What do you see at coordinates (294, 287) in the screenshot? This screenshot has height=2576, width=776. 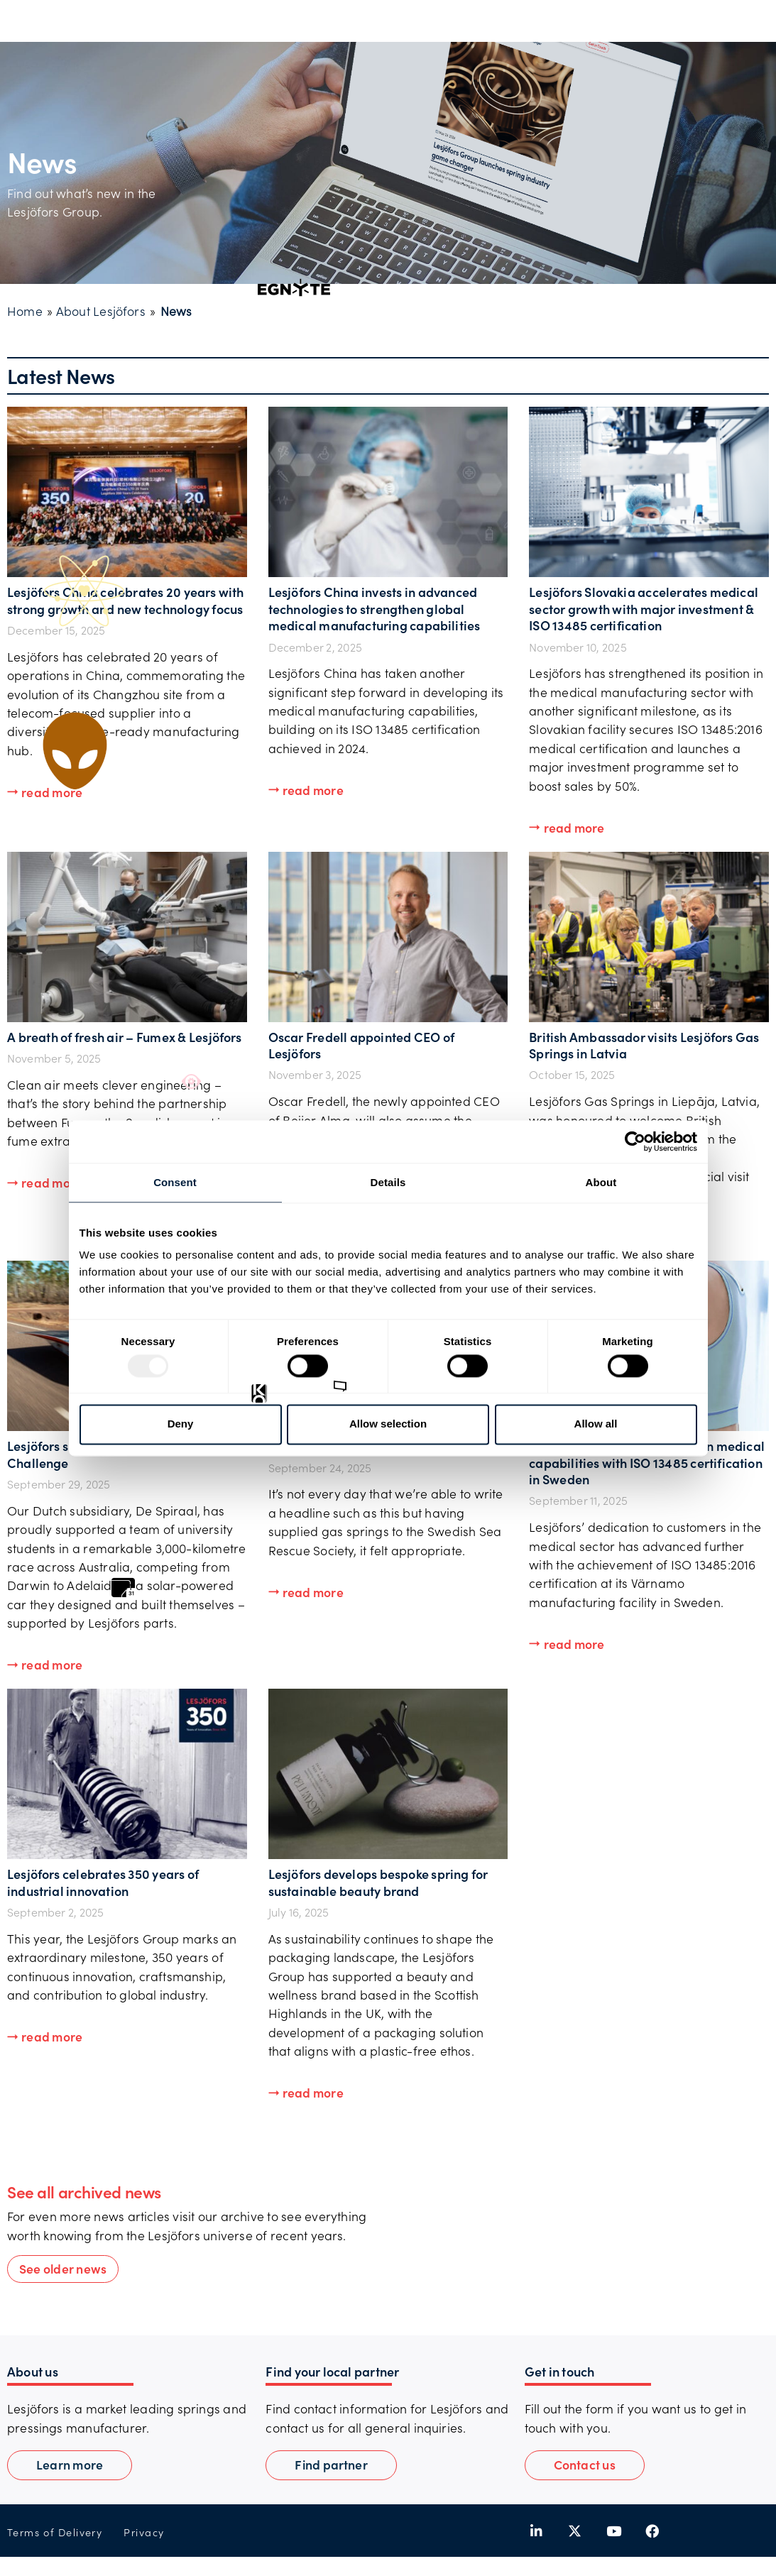 I see `open egnyte cloud storage app` at bounding box center [294, 287].